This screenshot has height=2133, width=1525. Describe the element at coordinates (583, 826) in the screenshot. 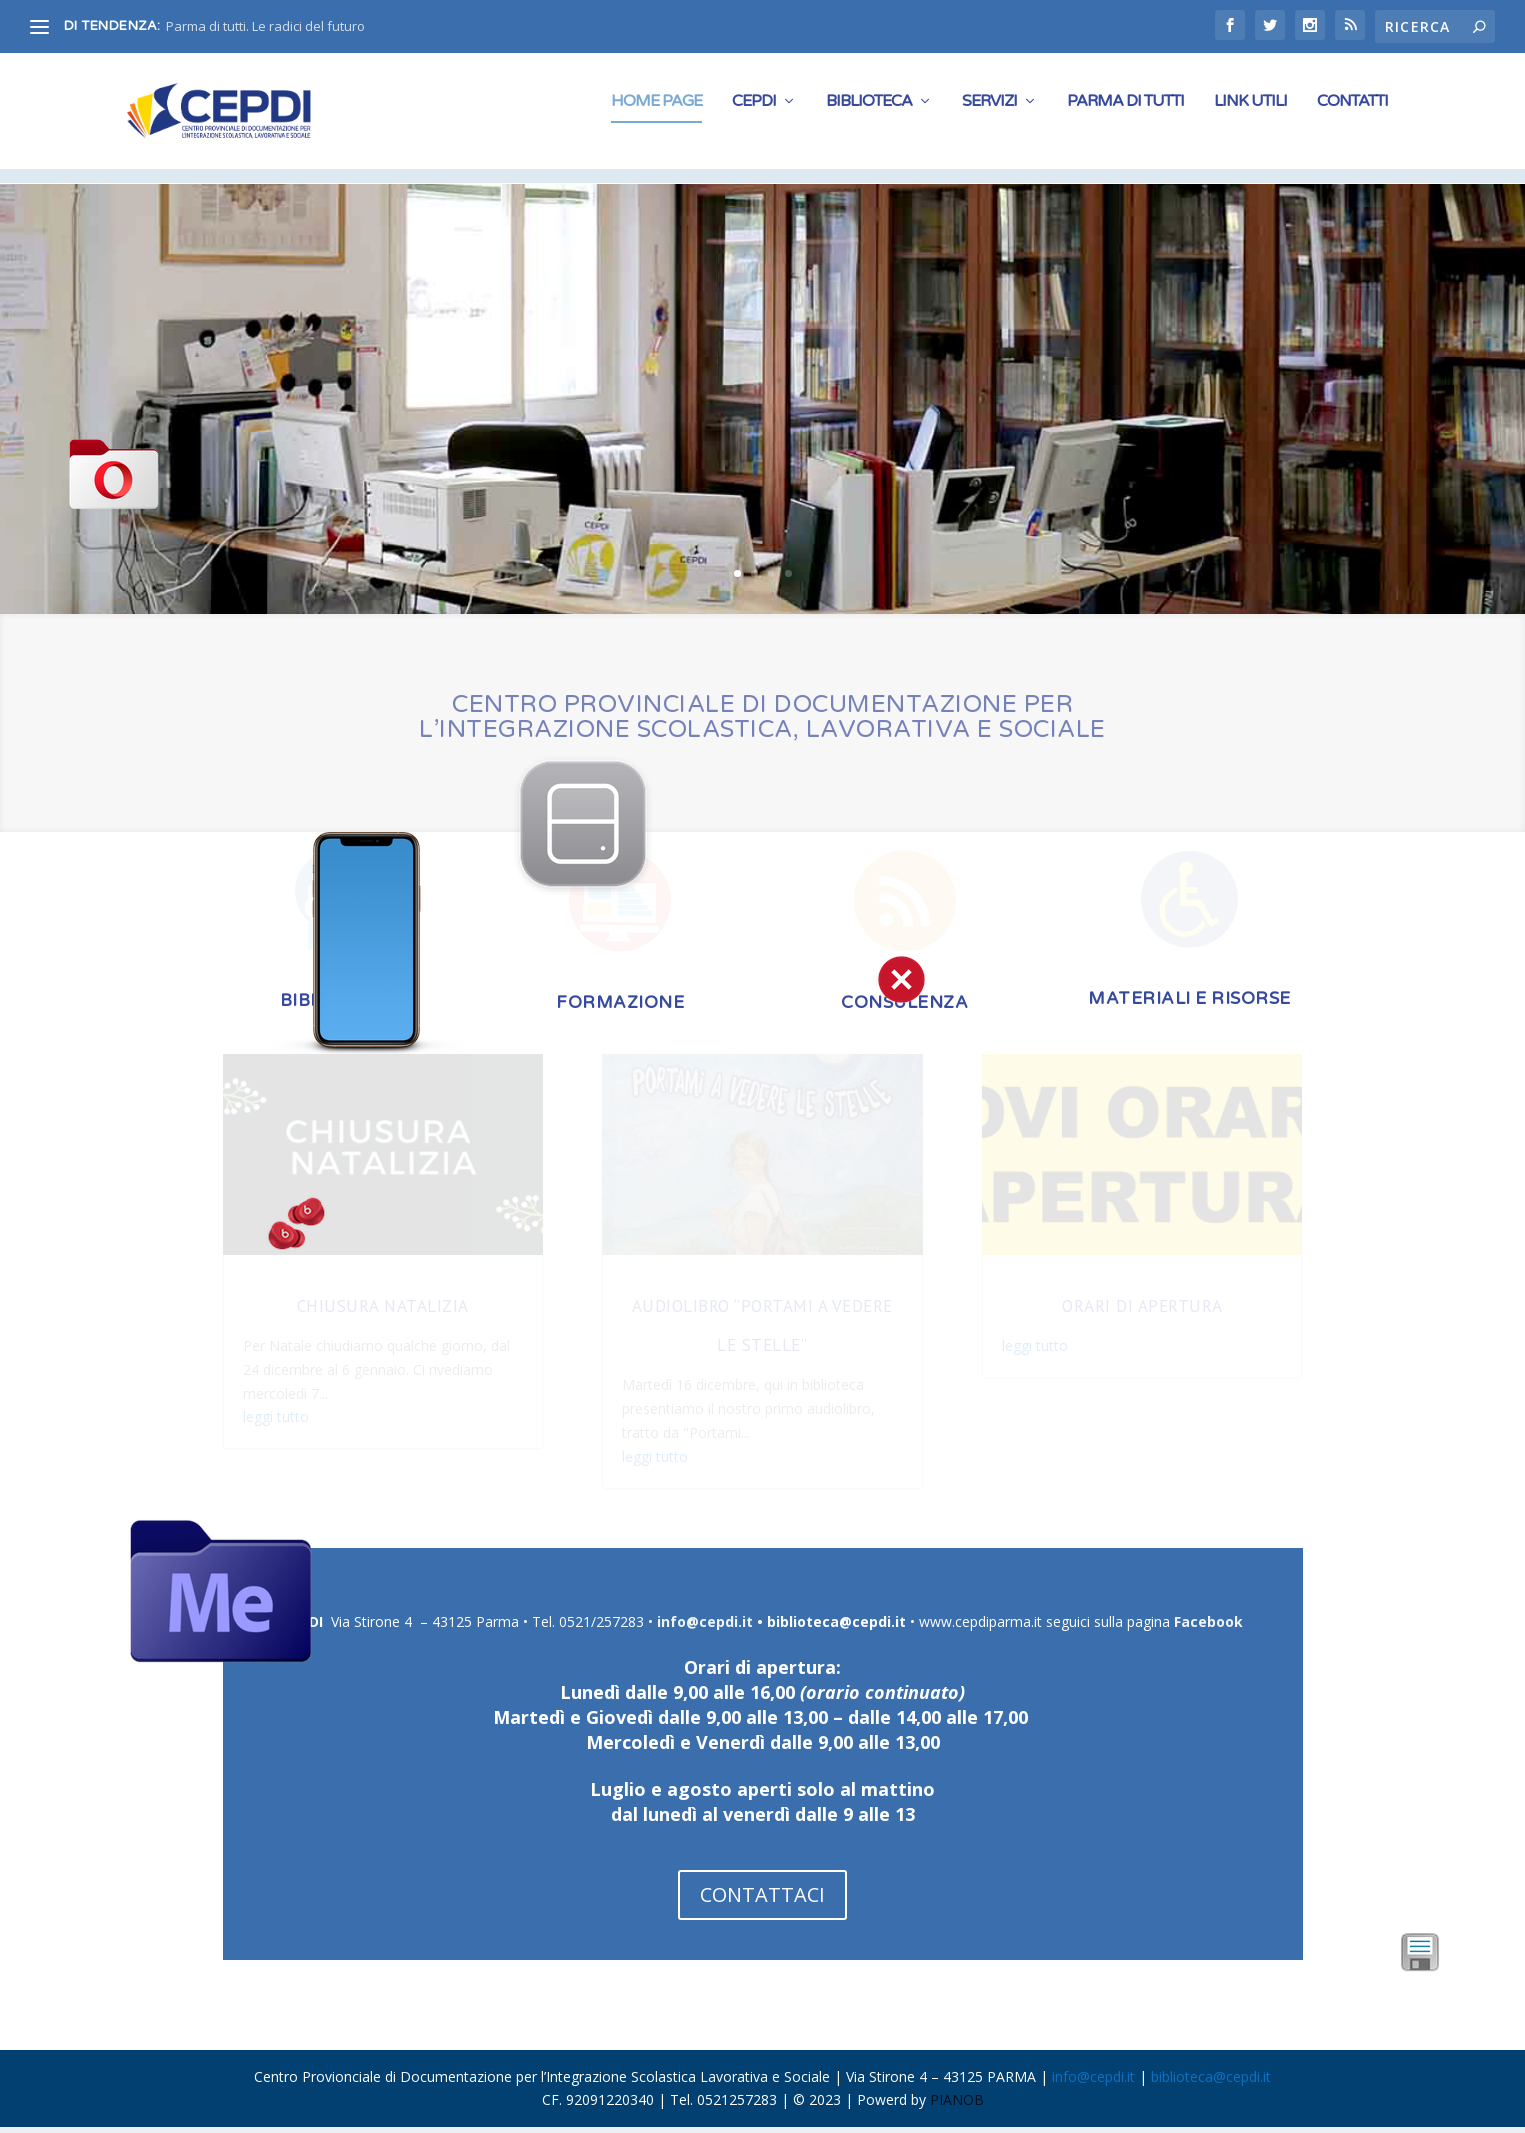

I see `access scanner device preferences` at that location.